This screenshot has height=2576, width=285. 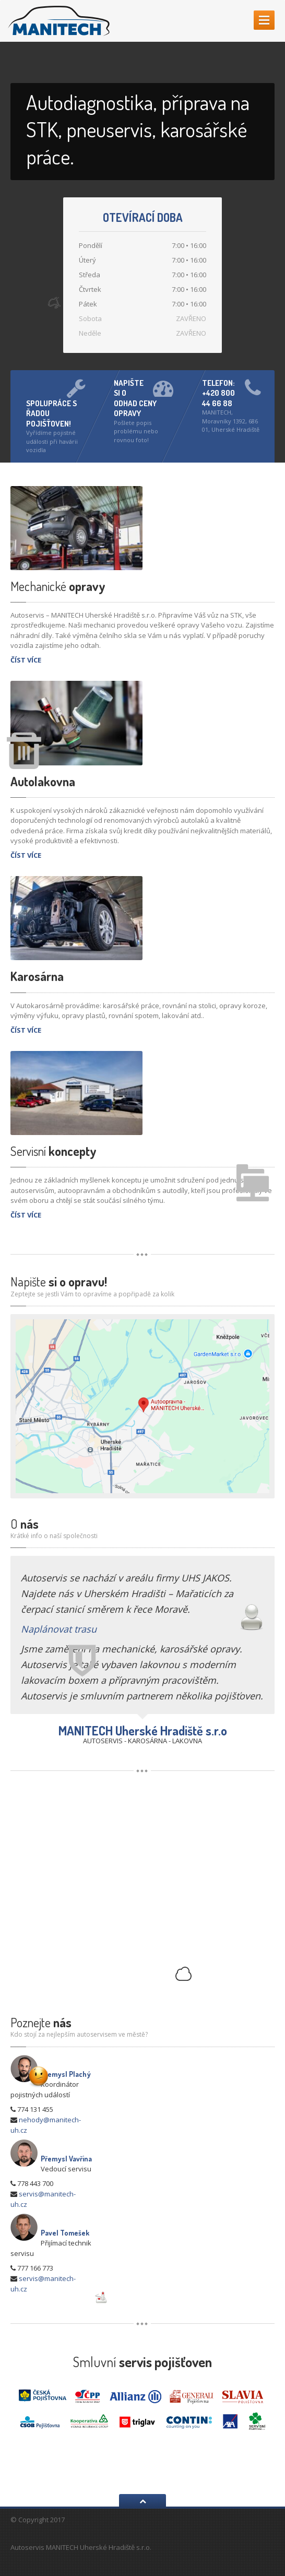 What do you see at coordinates (255, 1183) in the screenshot?
I see `access a remote or network folder` at bounding box center [255, 1183].